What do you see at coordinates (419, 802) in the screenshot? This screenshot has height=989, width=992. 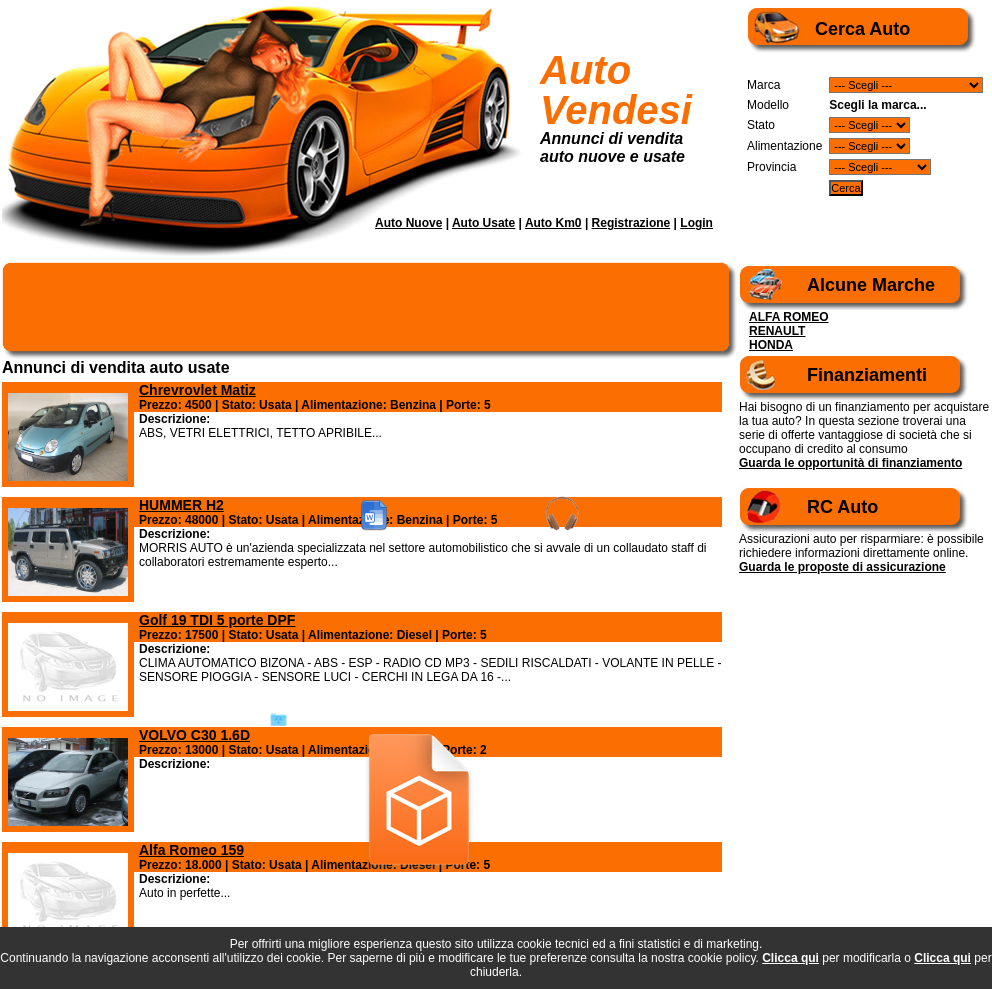 I see `open a blender 3d project file` at bounding box center [419, 802].